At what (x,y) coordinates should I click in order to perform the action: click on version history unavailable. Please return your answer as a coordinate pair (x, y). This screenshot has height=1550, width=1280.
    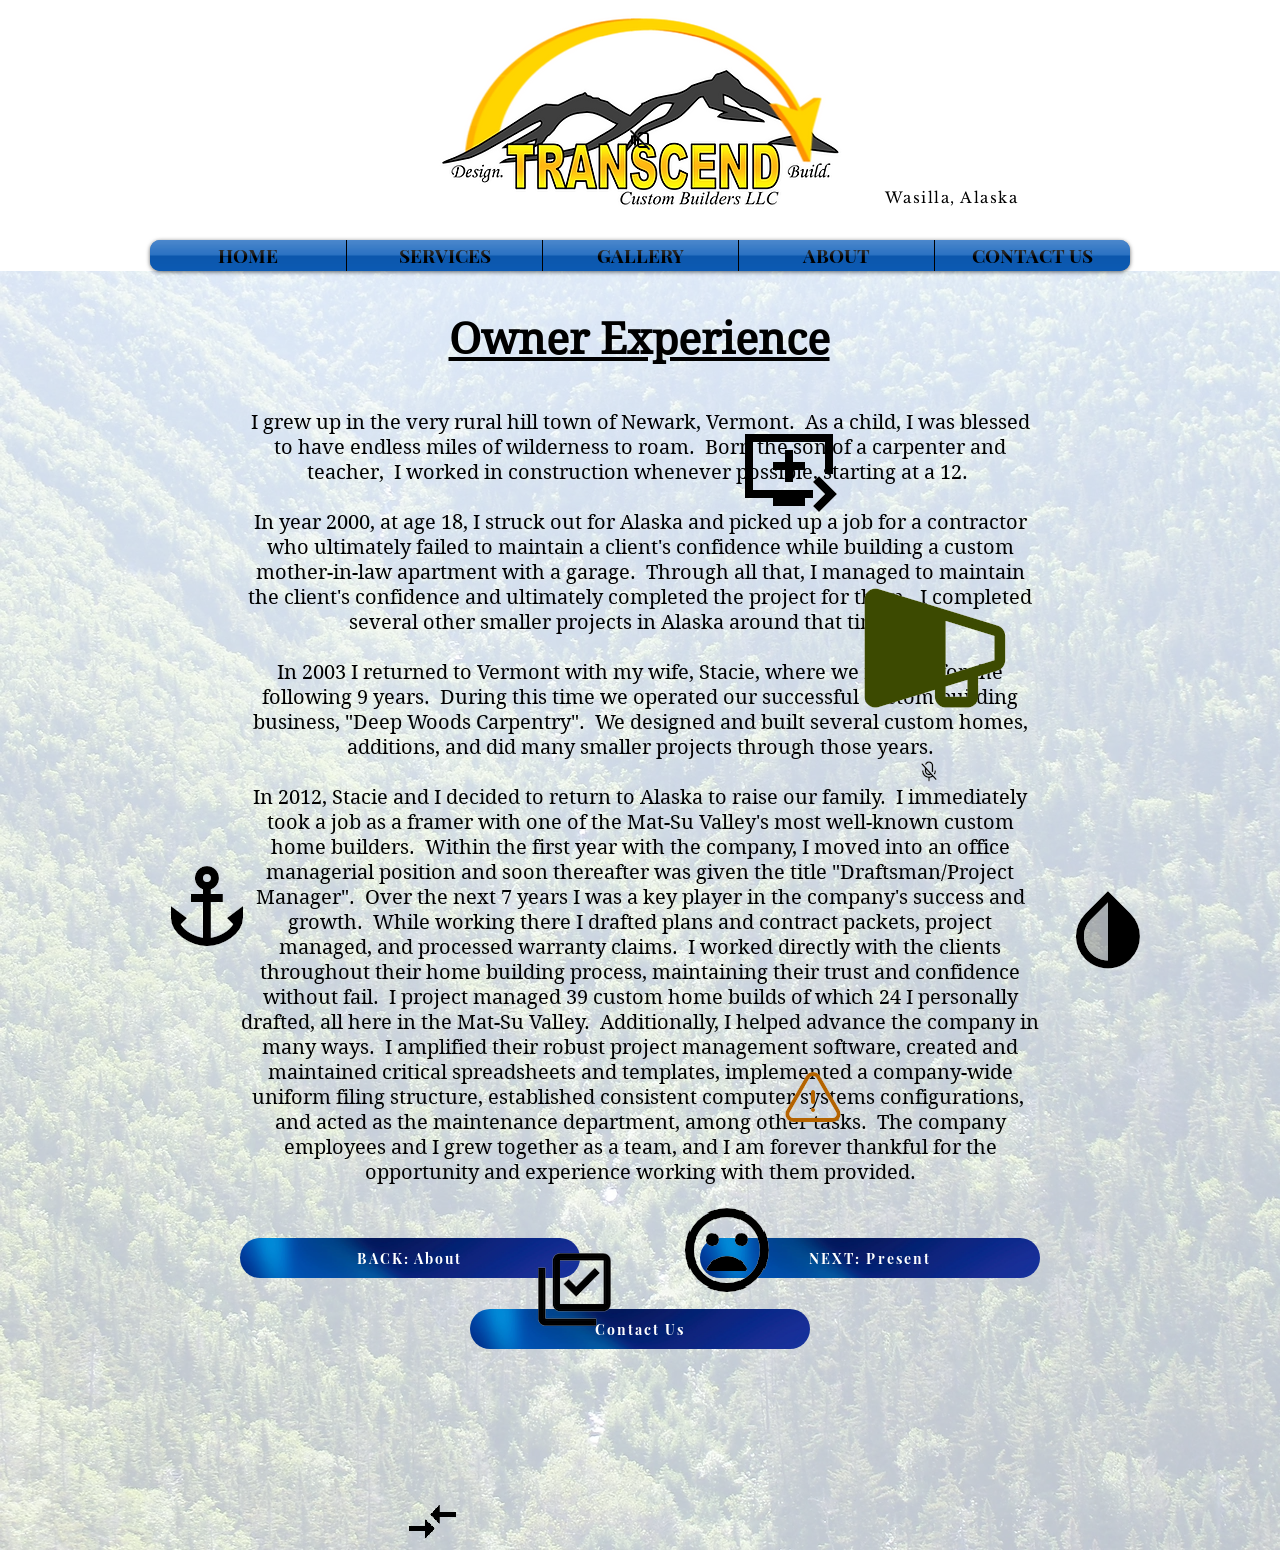
    Looking at the image, I should click on (640, 140).